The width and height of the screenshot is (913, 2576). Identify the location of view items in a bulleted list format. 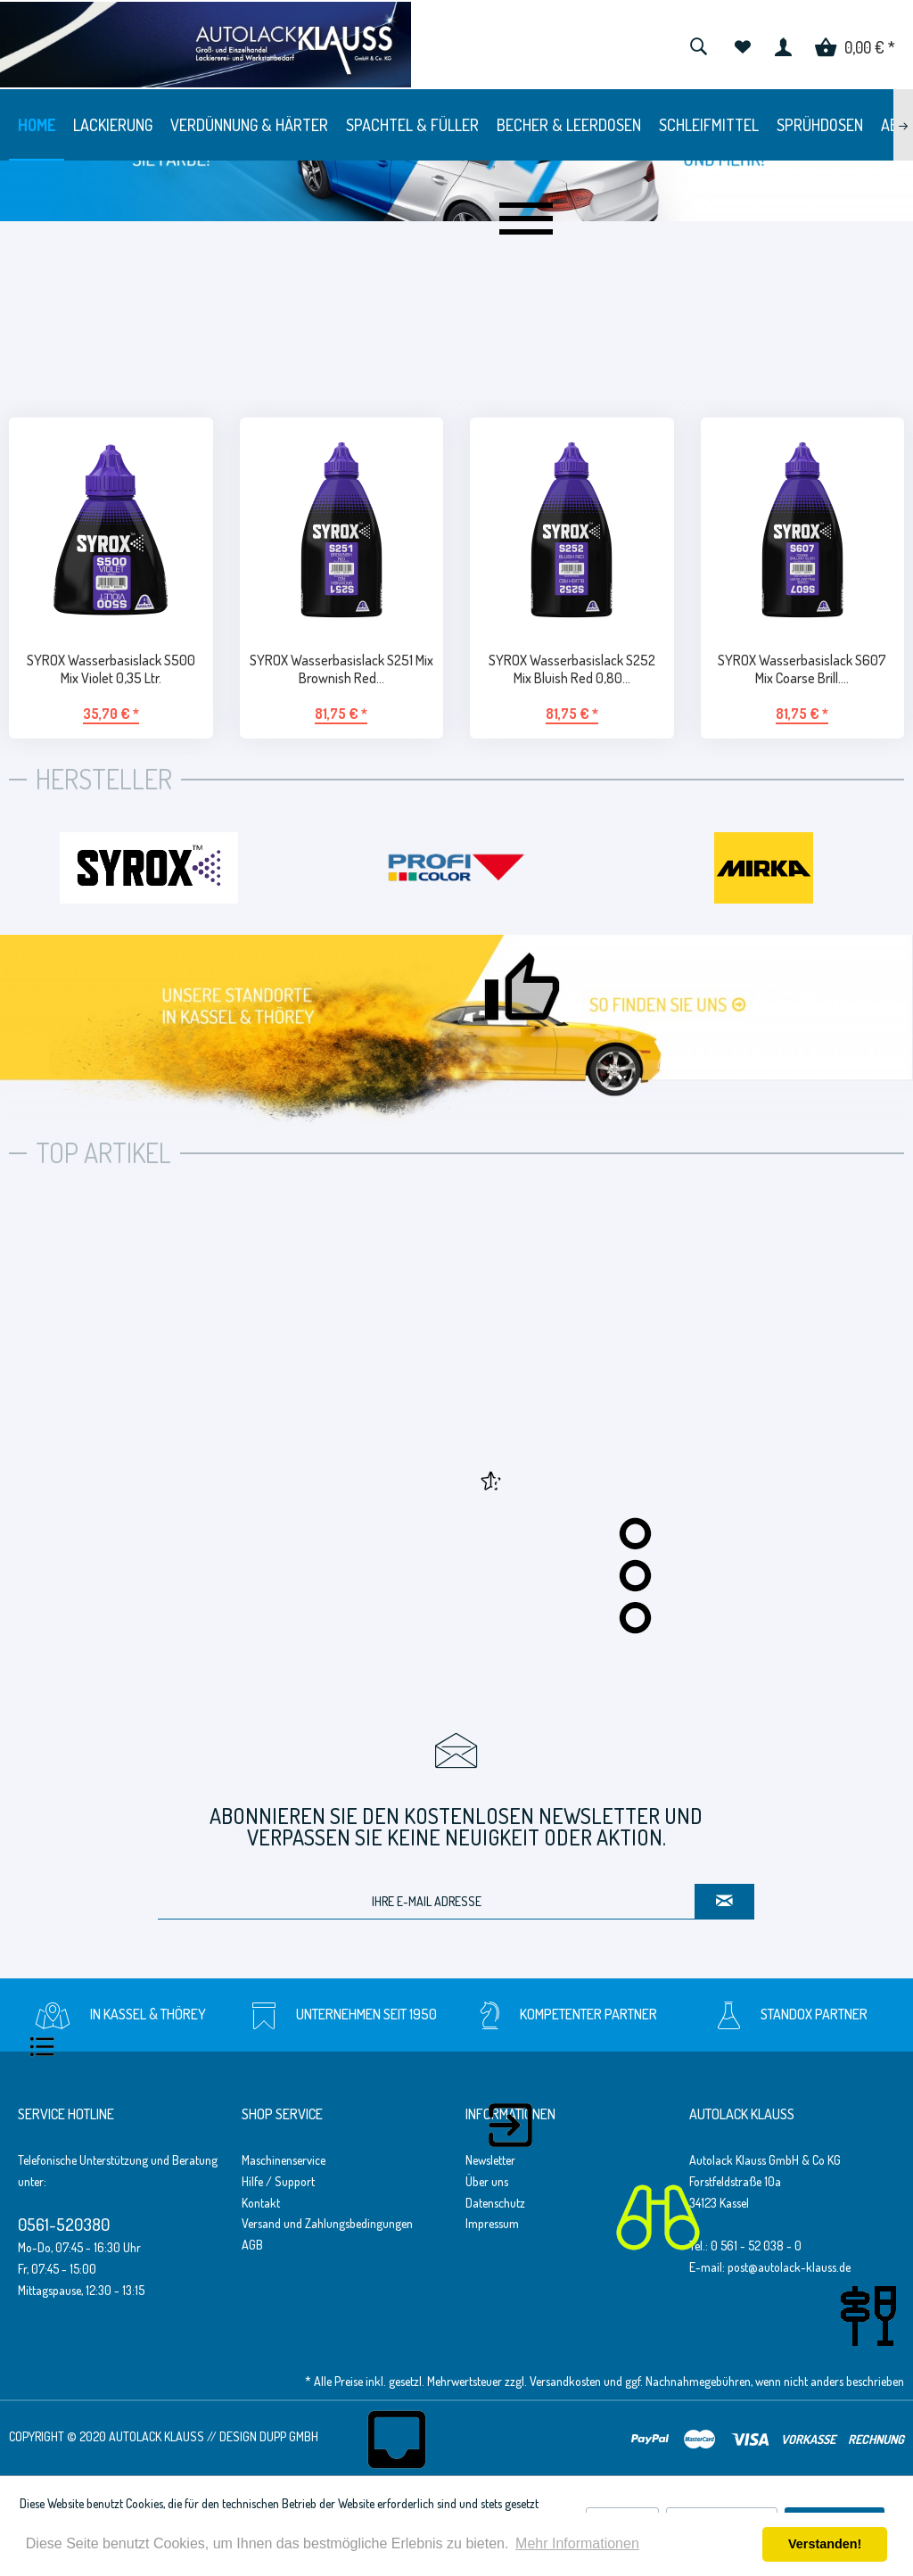
(42, 2046).